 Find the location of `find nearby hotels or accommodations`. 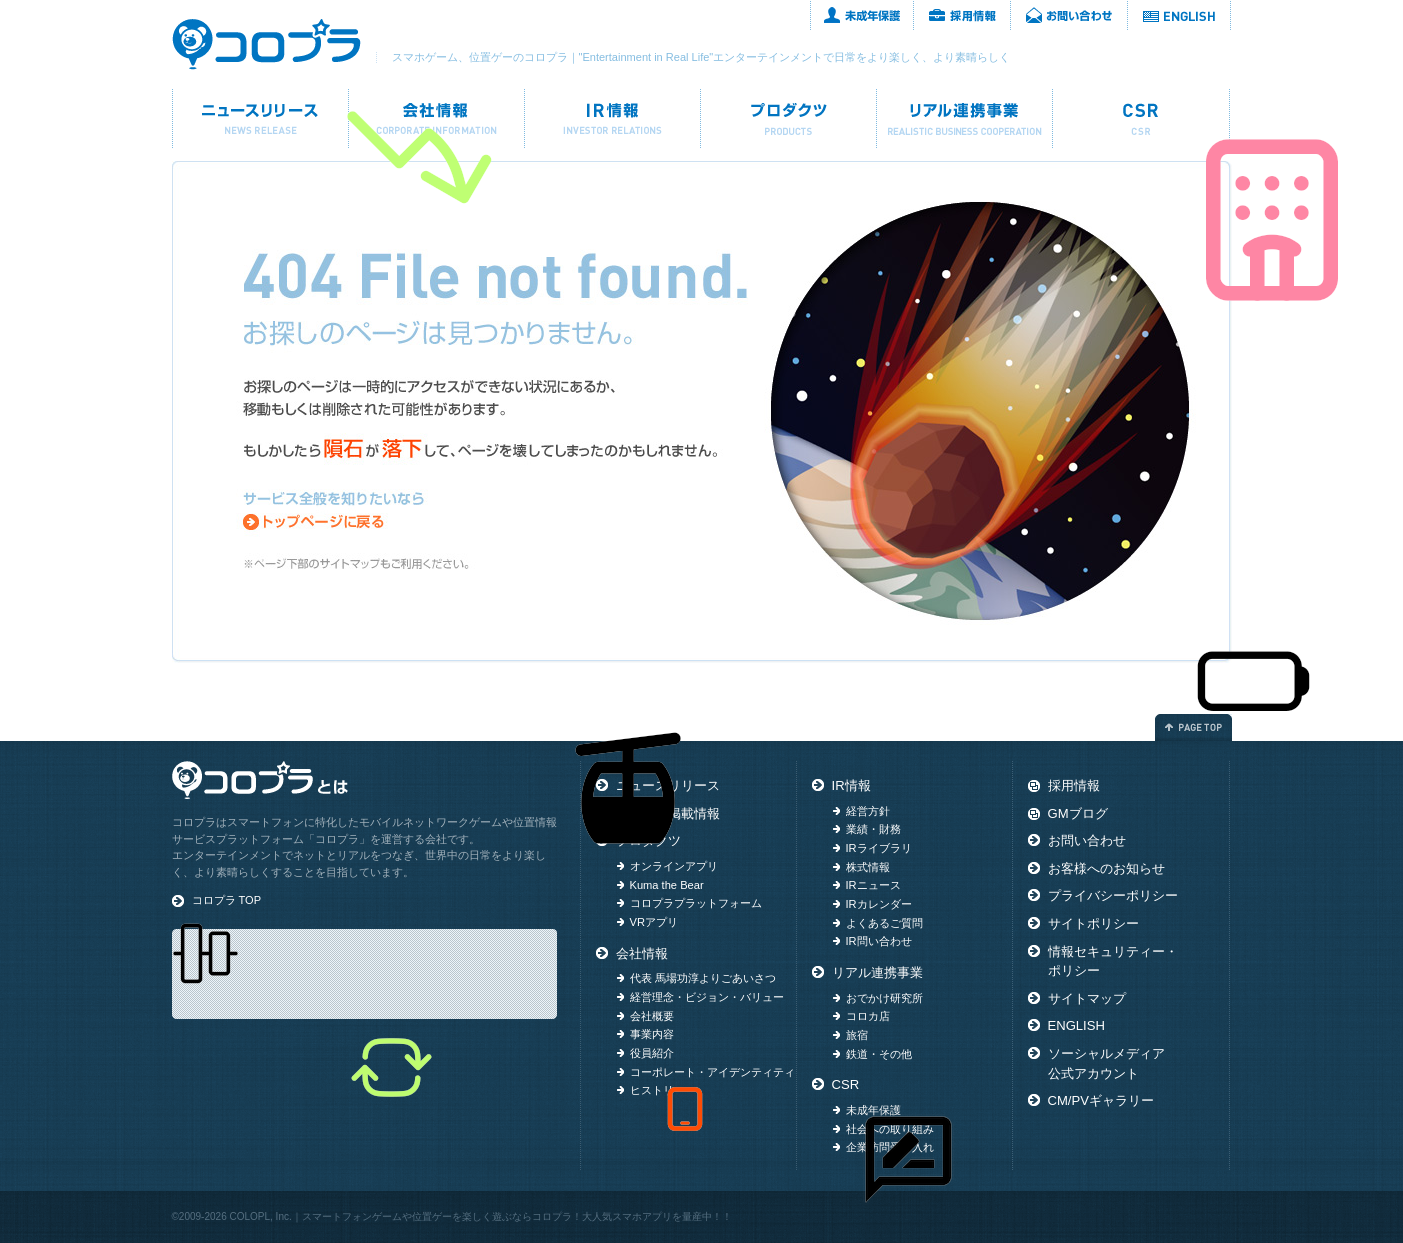

find nearby hotels or accommodations is located at coordinates (1272, 220).